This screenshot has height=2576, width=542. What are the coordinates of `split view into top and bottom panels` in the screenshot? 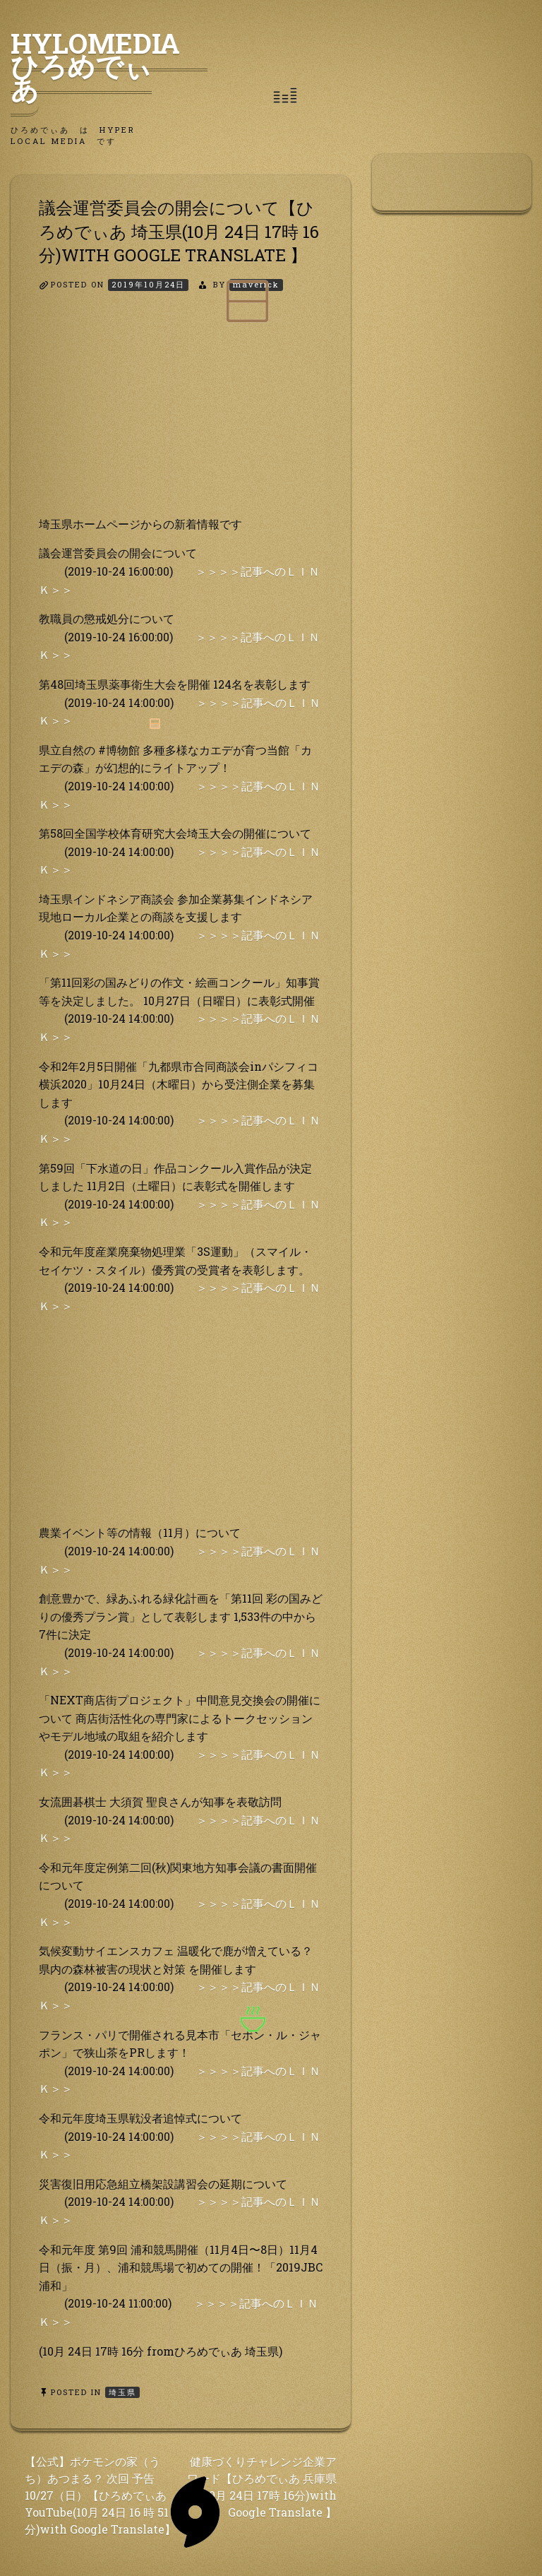 It's located at (247, 301).